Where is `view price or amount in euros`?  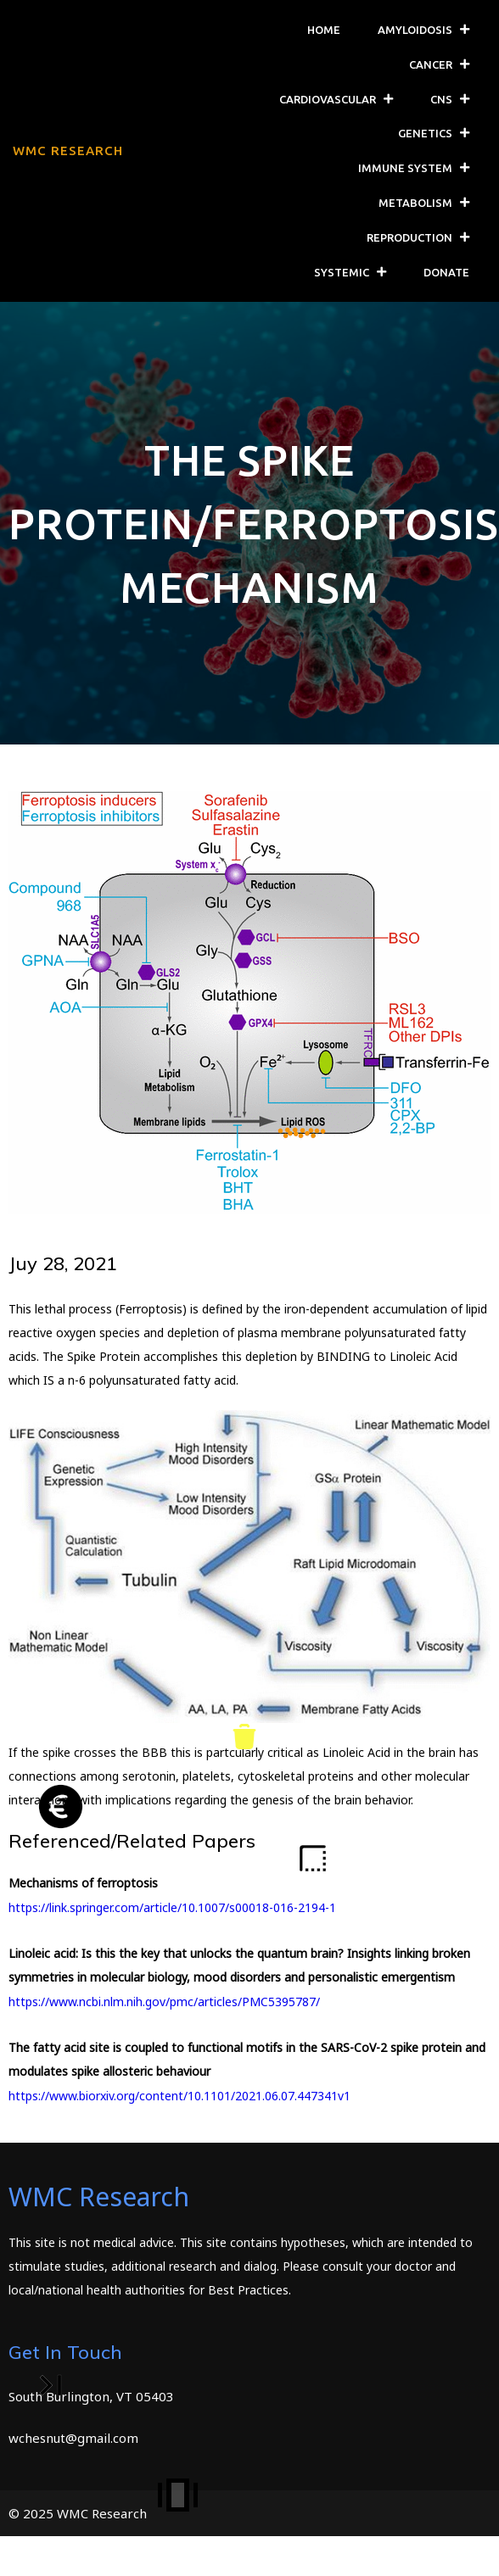 view price or amount in euros is located at coordinates (60, 1806).